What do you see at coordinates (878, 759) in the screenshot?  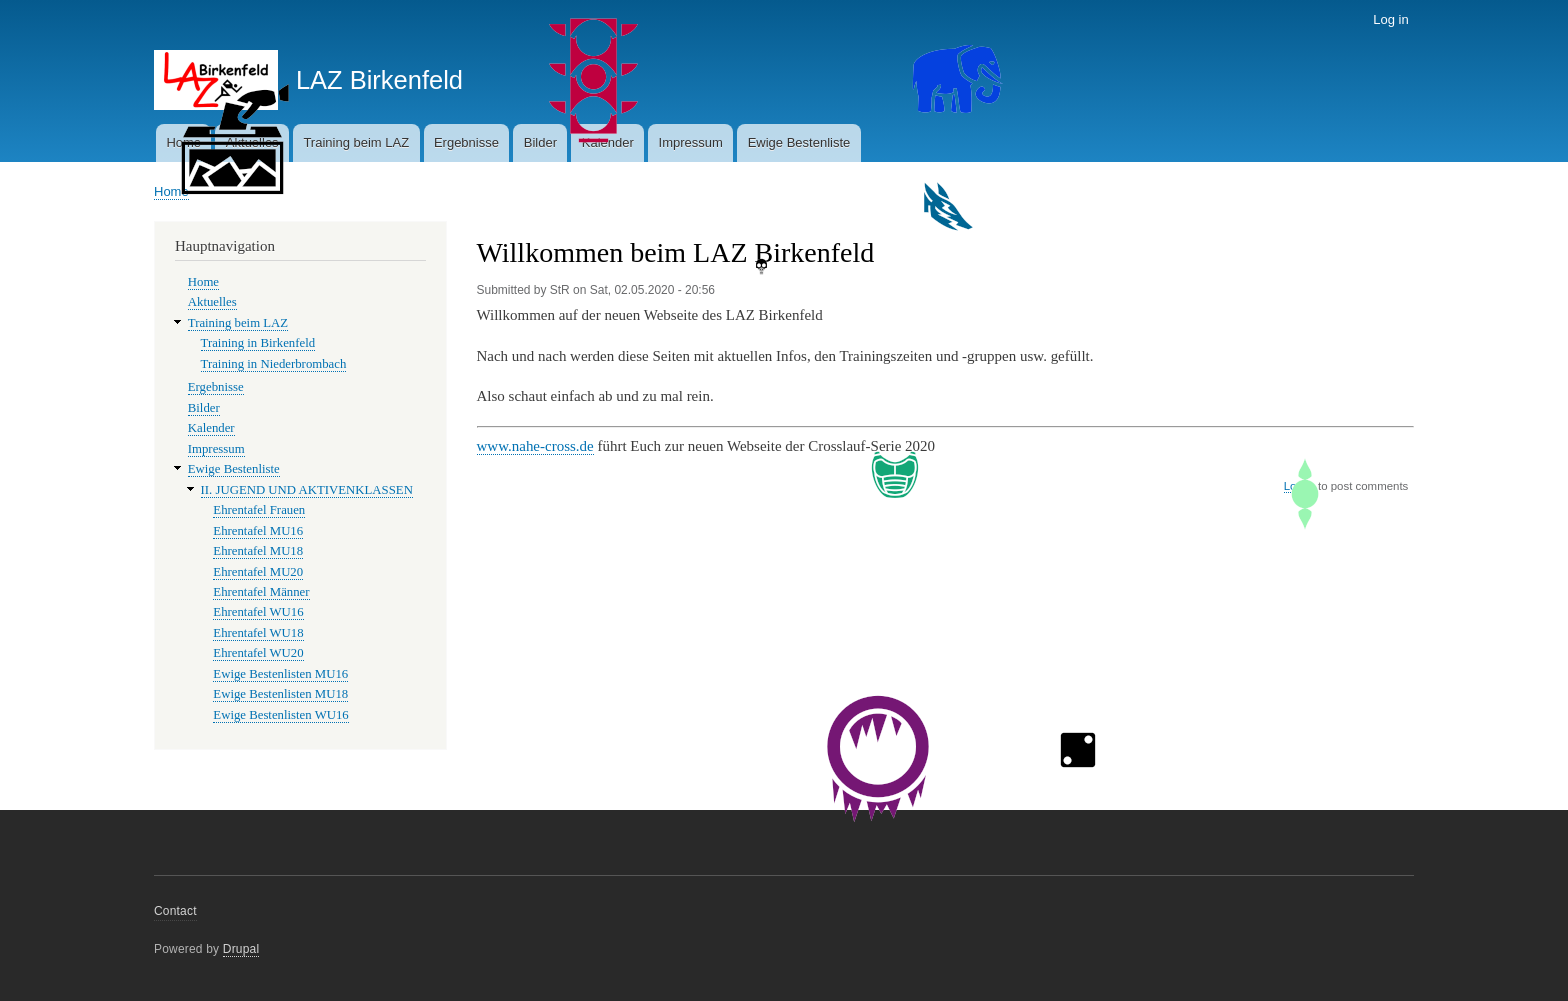 I see `equip a frost ring item` at bounding box center [878, 759].